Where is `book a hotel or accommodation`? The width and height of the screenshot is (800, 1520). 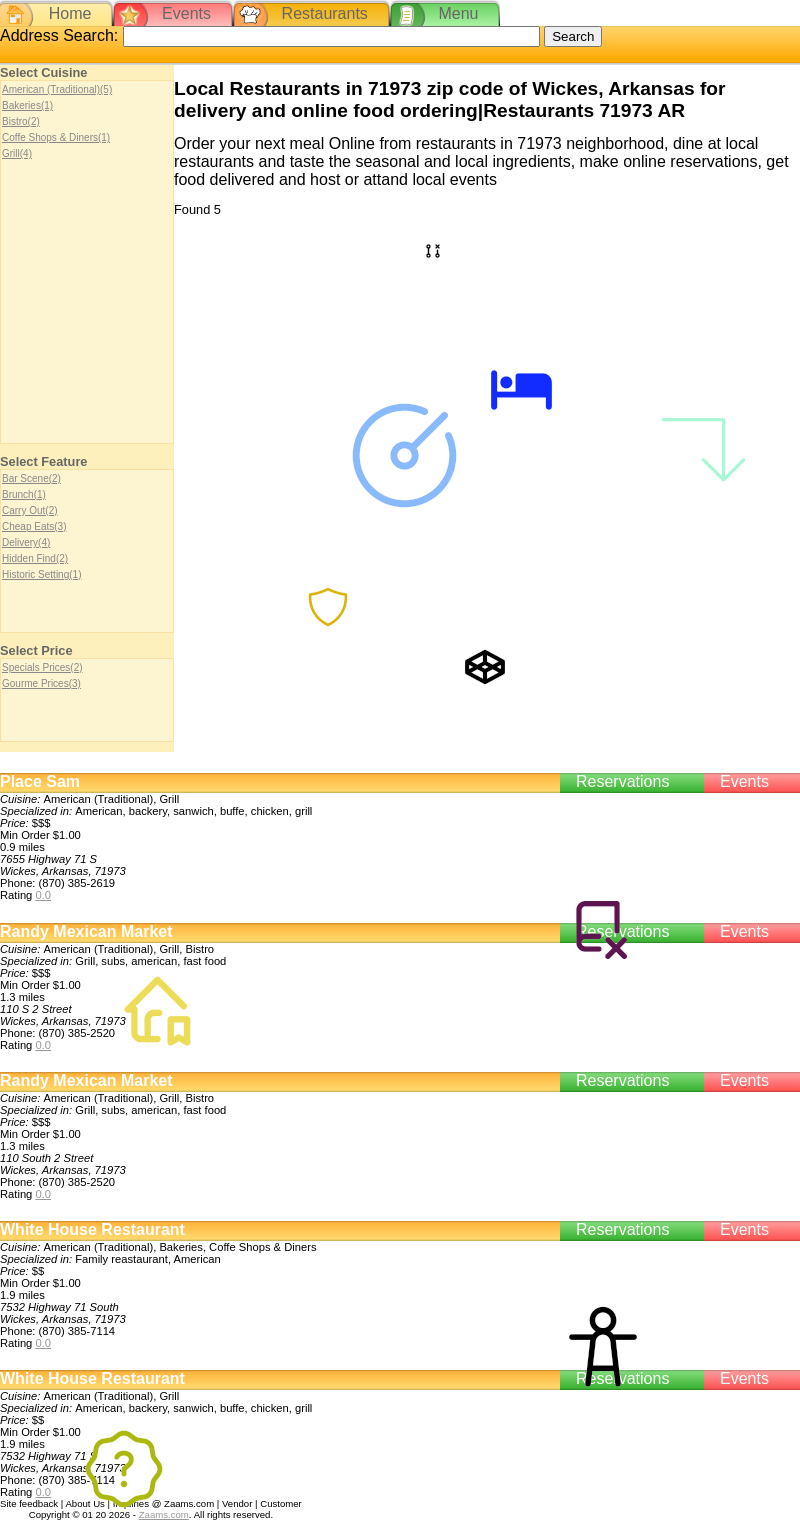 book a hotel or accommodation is located at coordinates (521, 388).